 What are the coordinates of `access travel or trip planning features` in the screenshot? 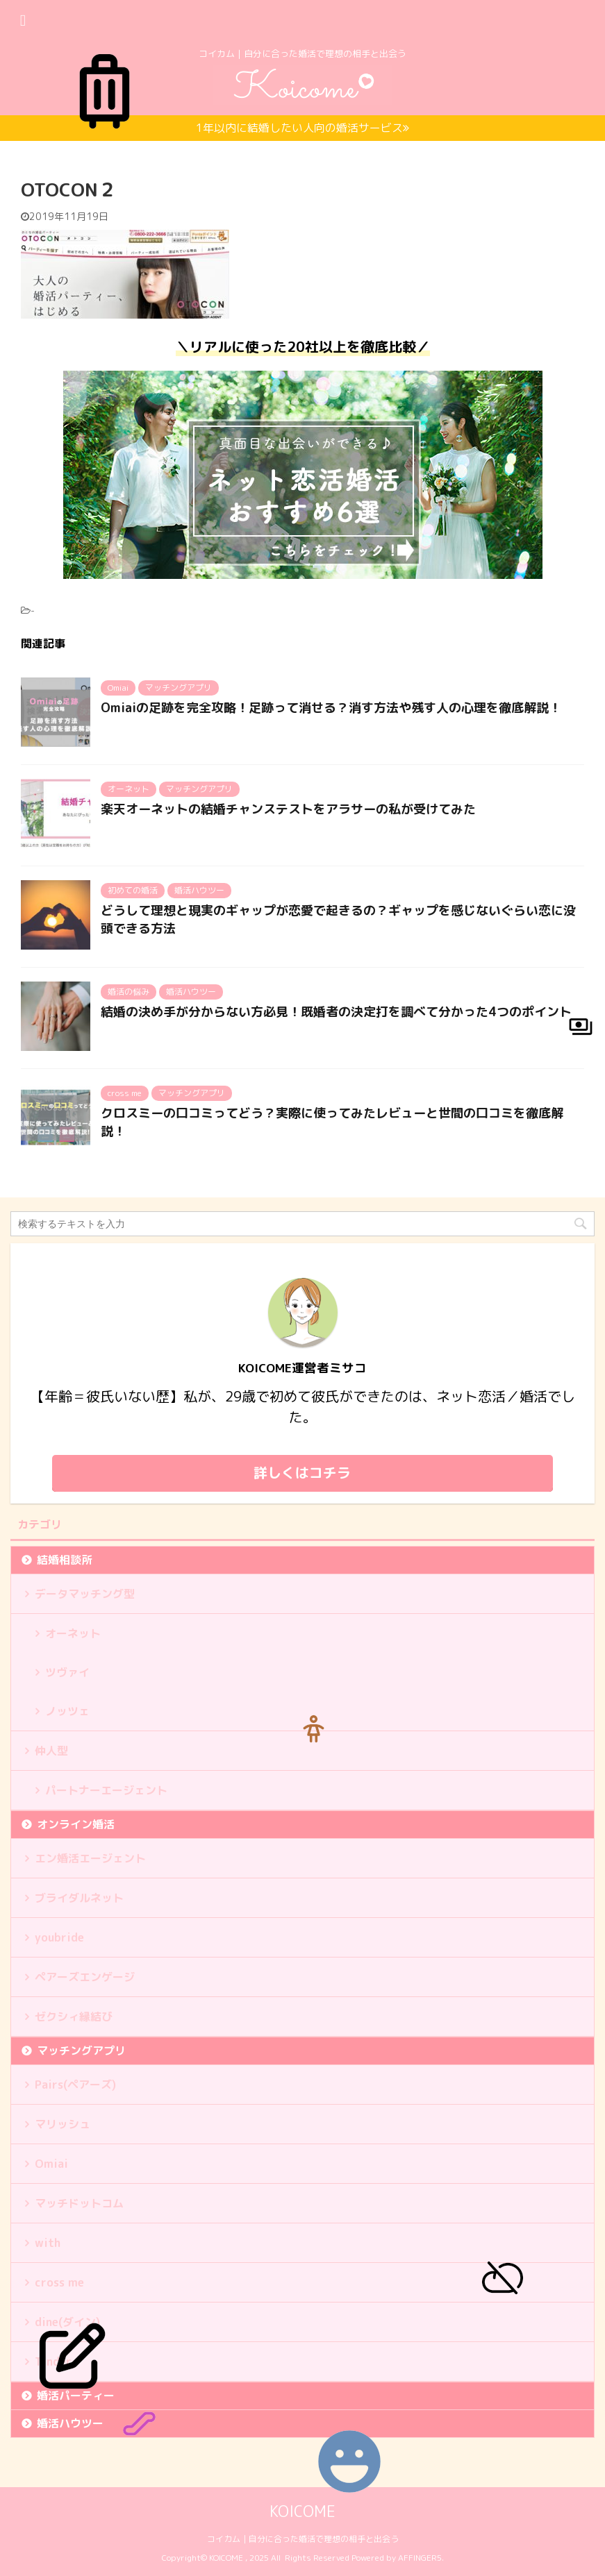 It's located at (104, 92).